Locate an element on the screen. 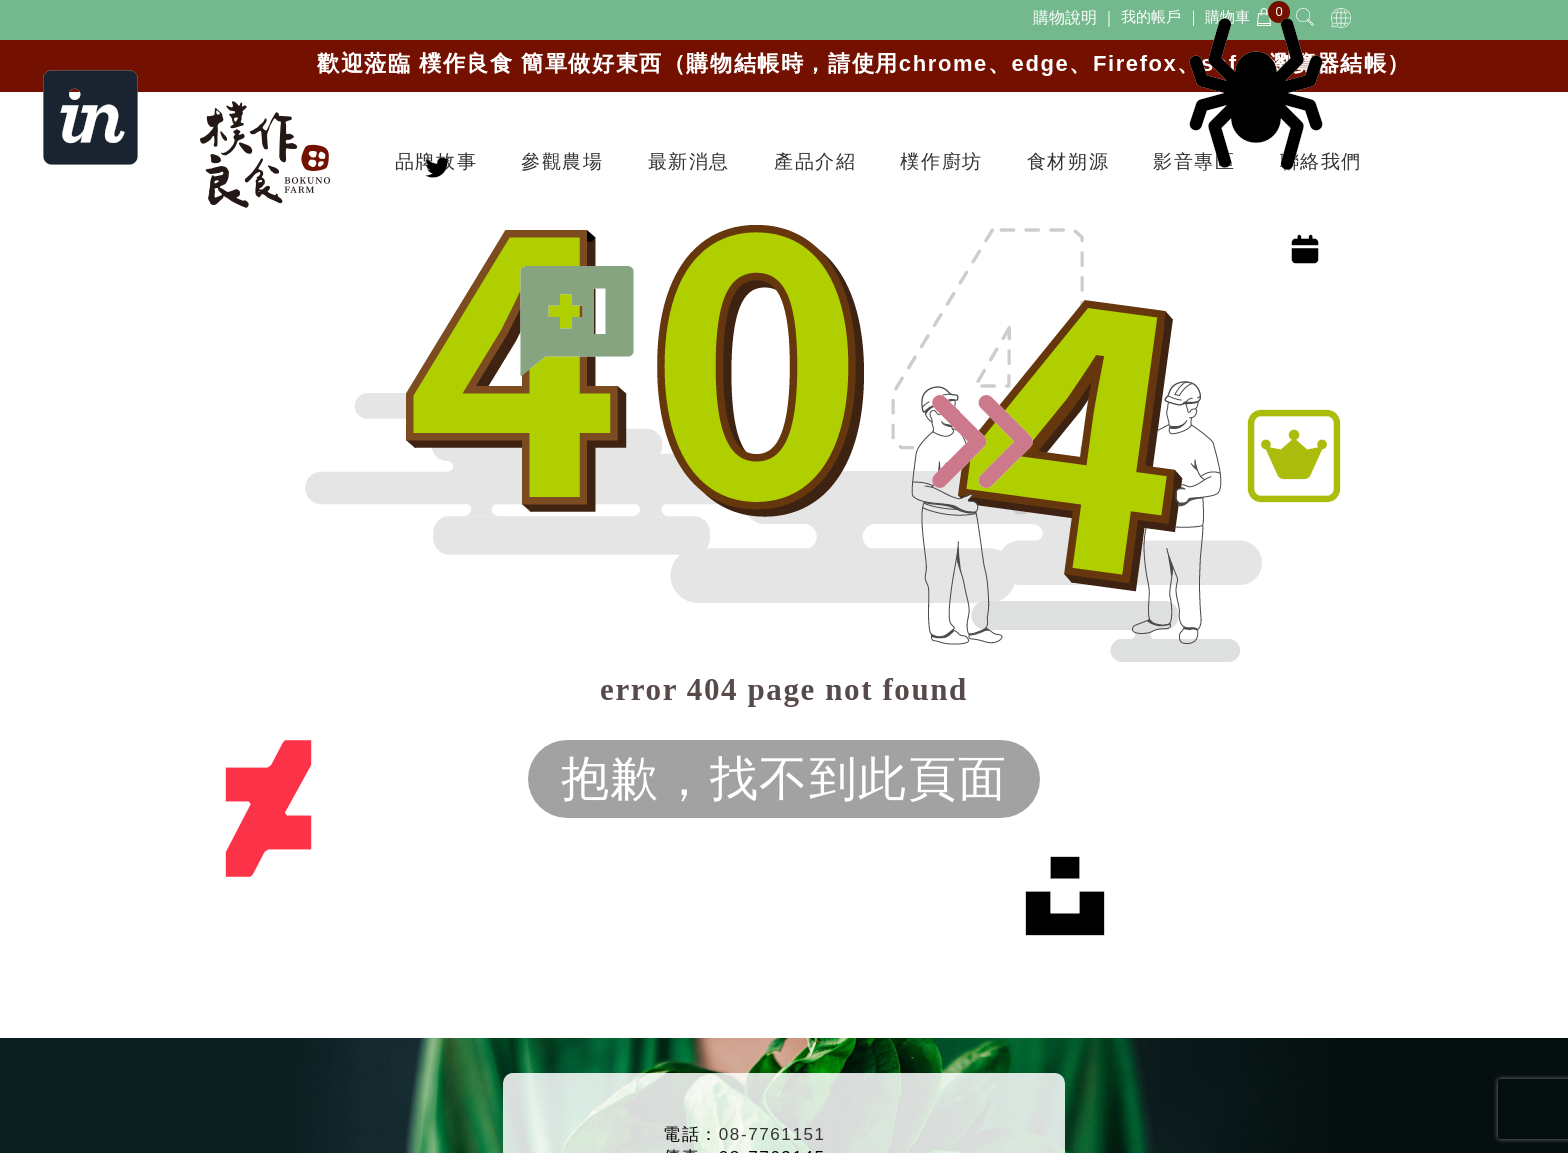 The width and height of the screenshot is (1568, 1153). add a follow-up message to a conversation is located at coordinates (577, 317).